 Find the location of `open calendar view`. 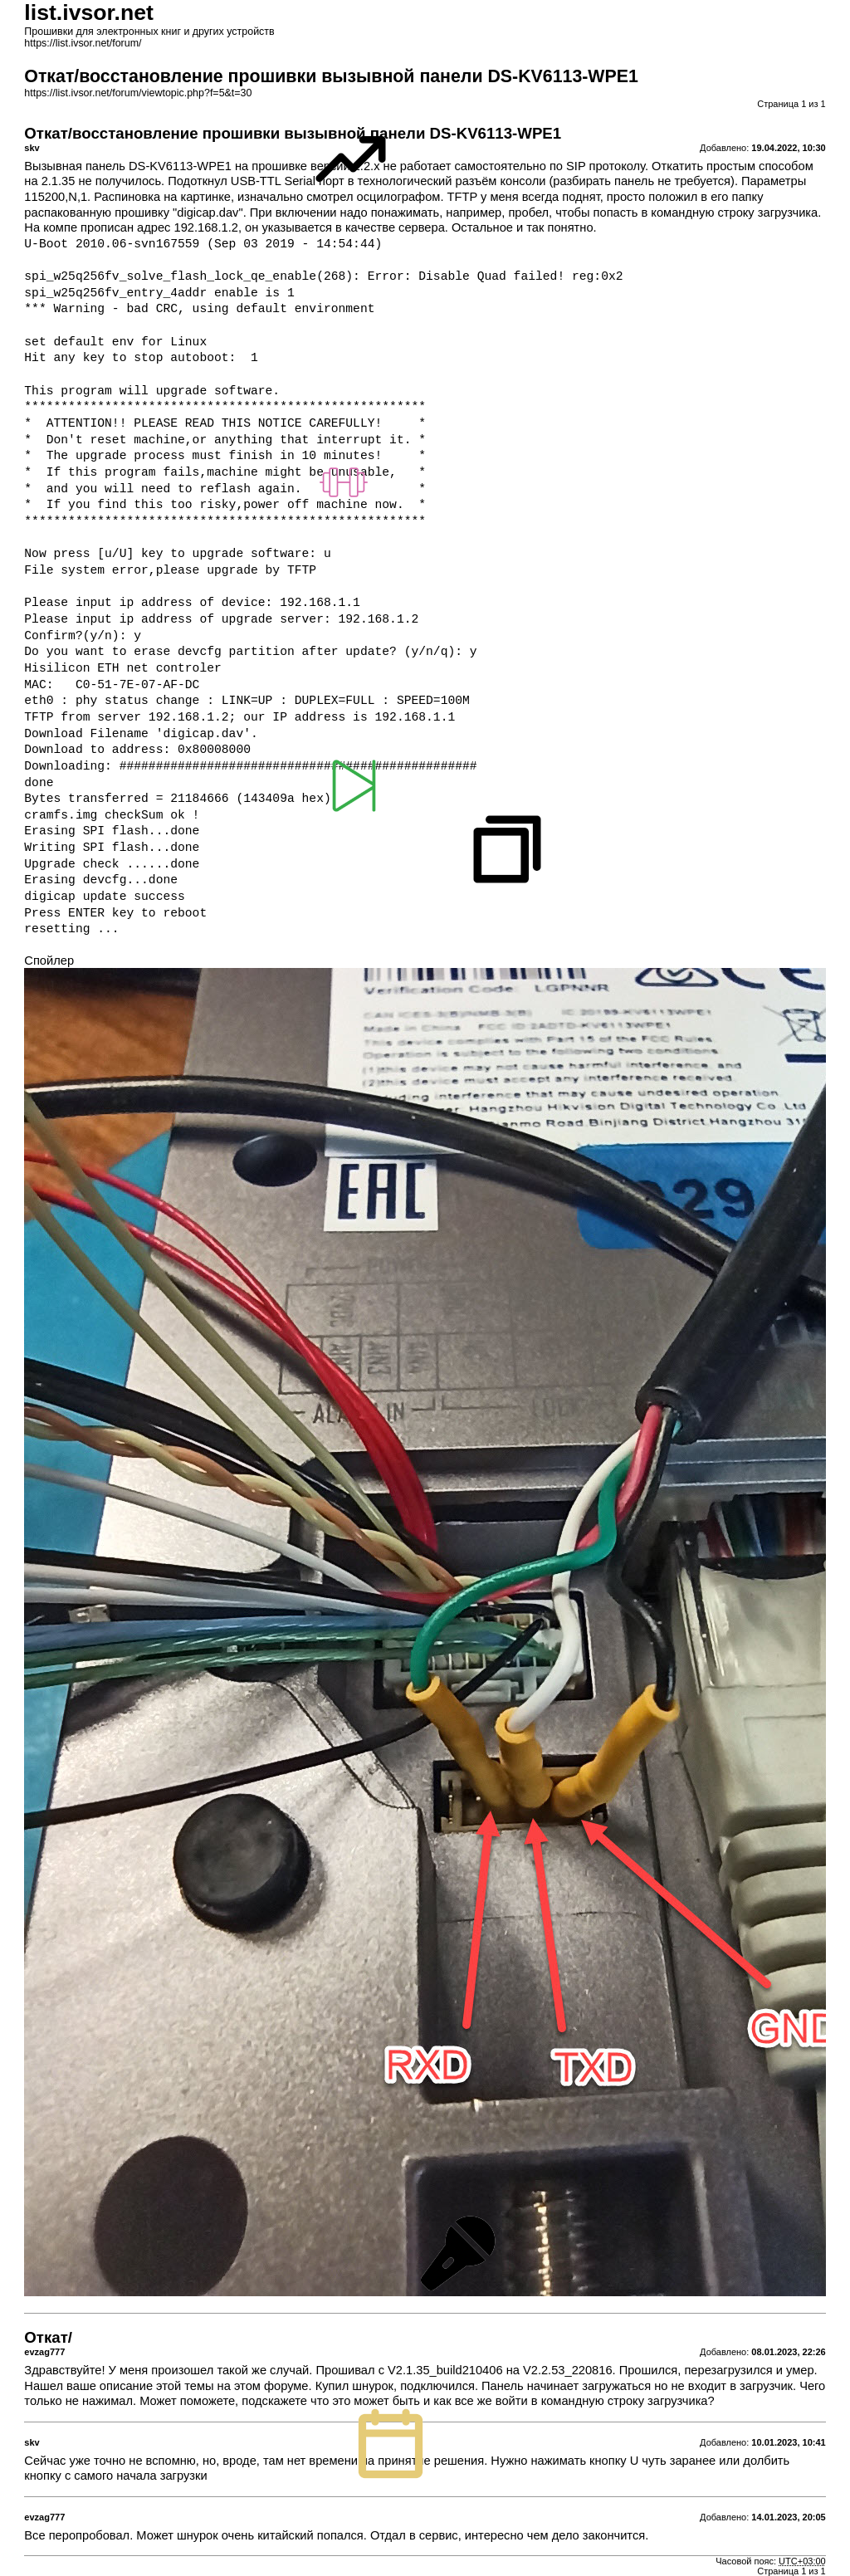

open calendar view is located at coordinates (390, 2446).